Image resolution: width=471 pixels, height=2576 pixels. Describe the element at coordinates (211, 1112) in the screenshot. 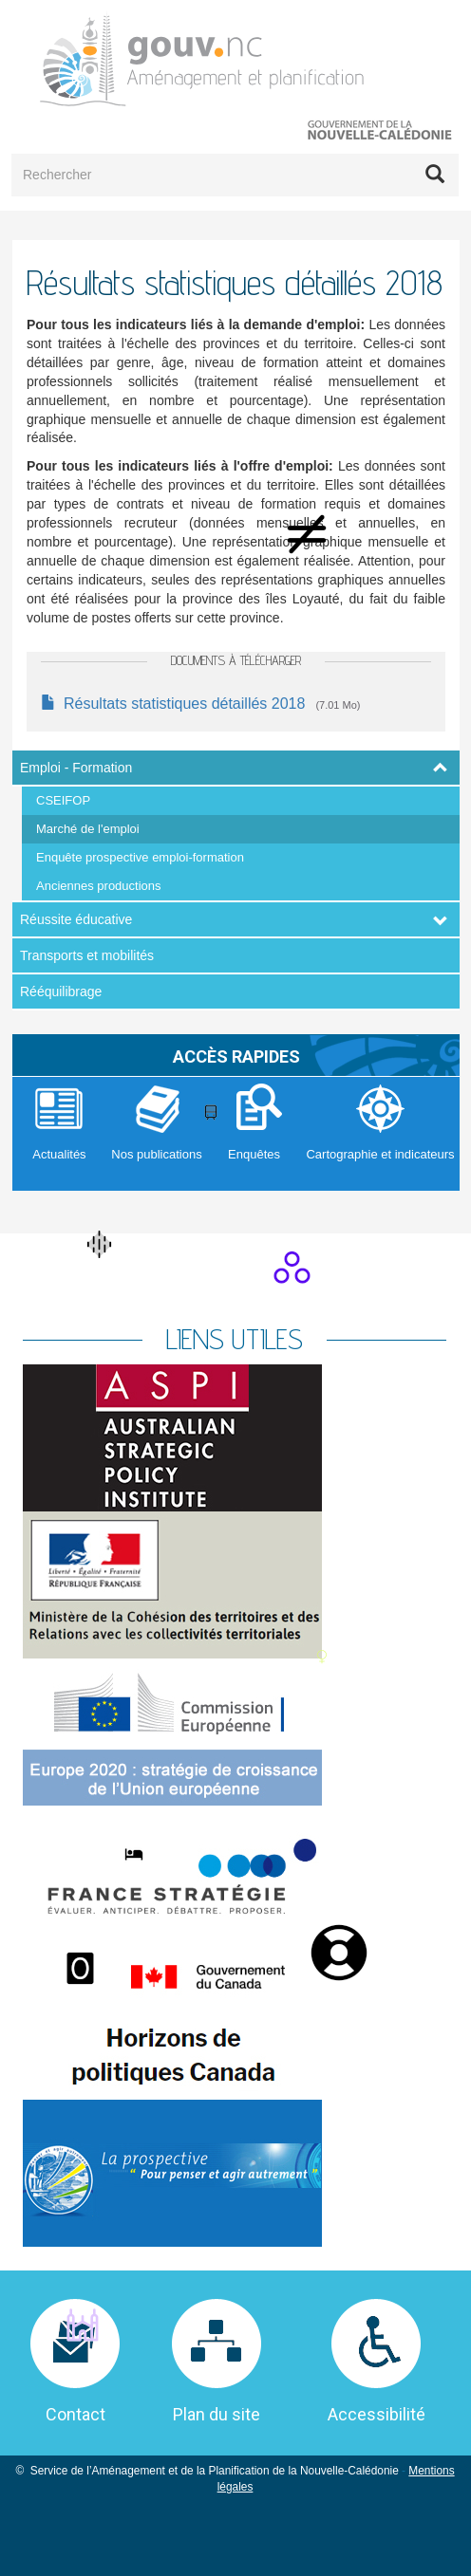

I see `access train schedules or rail services` at that location.